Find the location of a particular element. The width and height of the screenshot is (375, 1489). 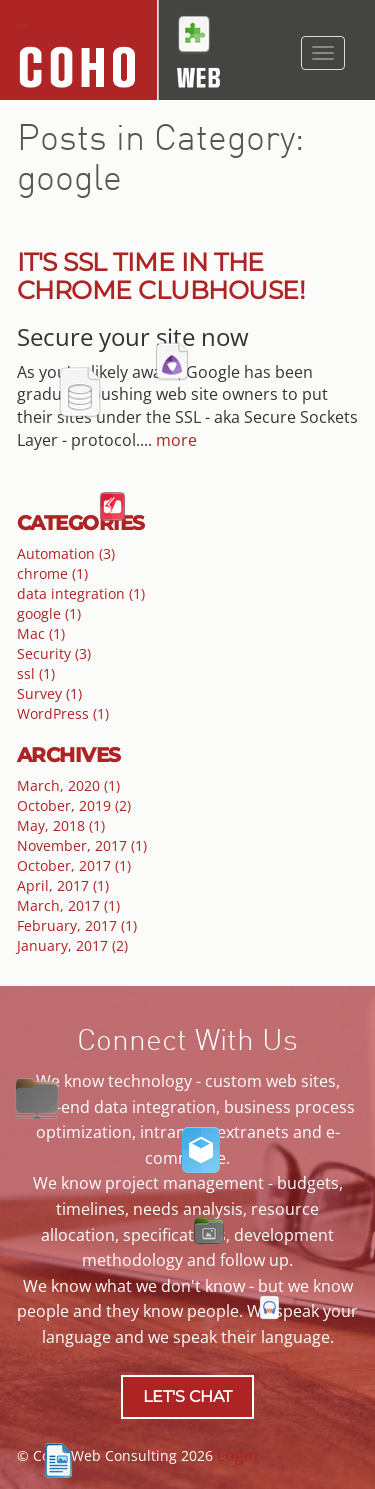

install a browser extension or add-on is located at coordinates (194, 34).